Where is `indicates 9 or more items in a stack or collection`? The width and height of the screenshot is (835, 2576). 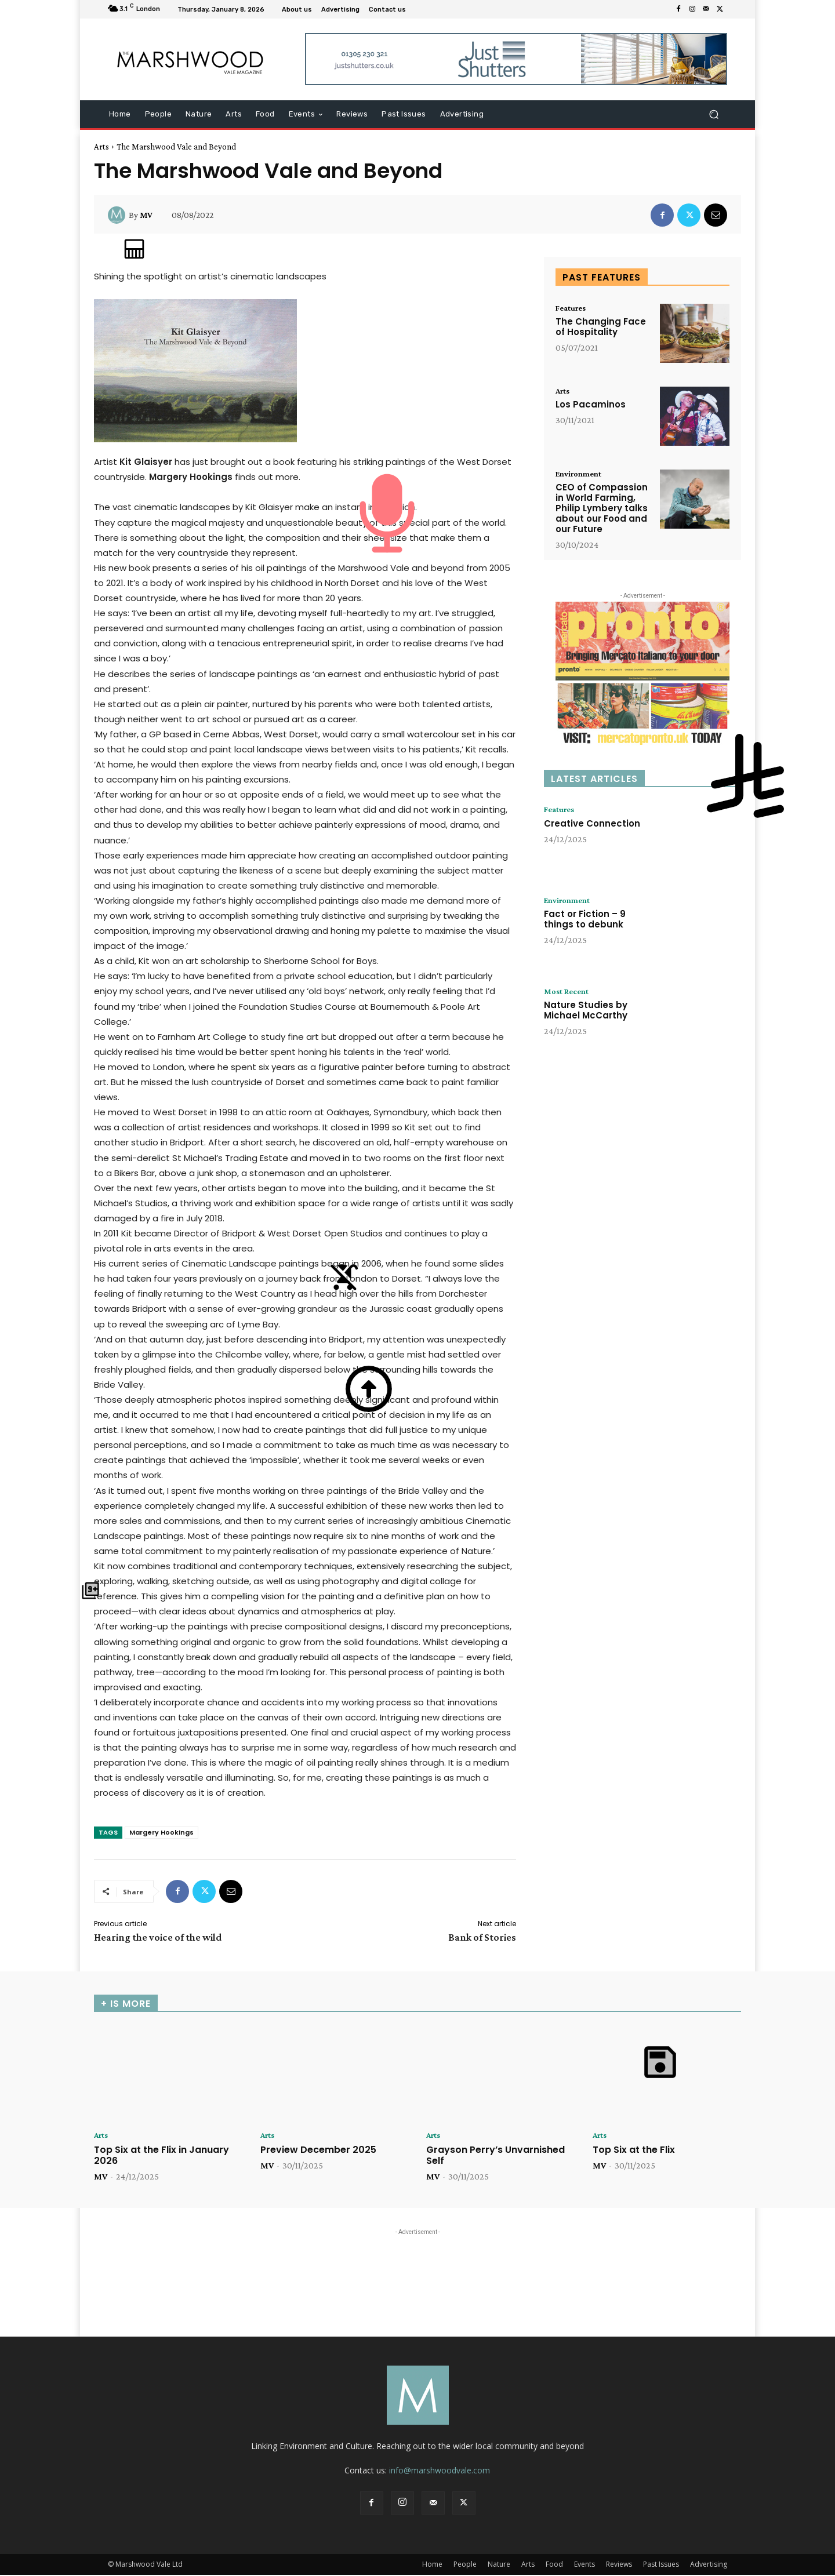
indicates 9 or more items in a stack or collection is located at coordinates (90, 1591).